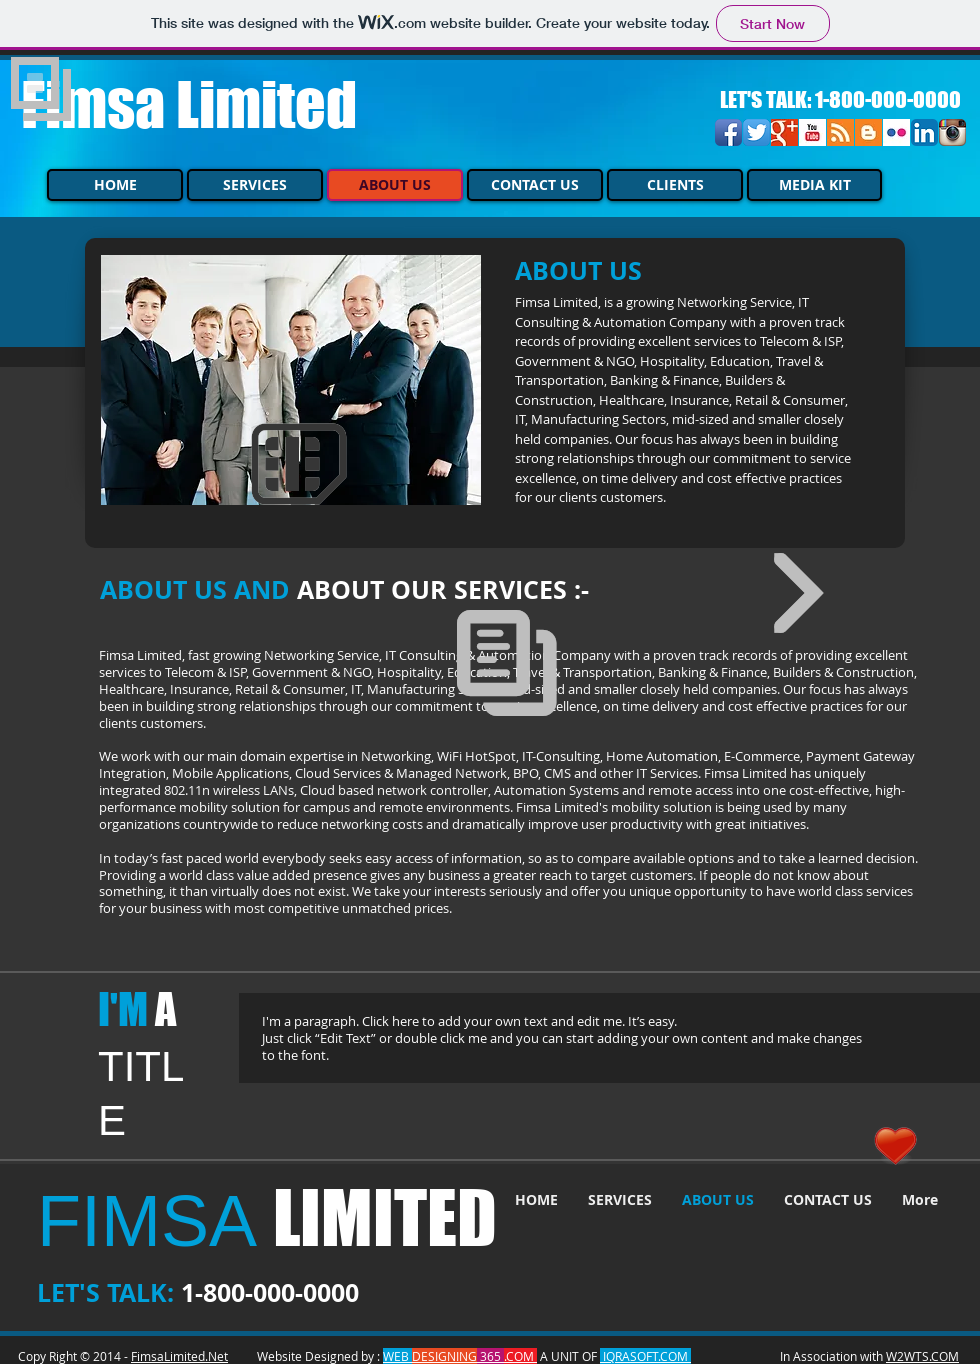 This screenshot has width=980, height=1364. What do you see at coordinates (39, 89) in the screenshot?
I see `switch to paged view mode` at bounding box center [39, 89].